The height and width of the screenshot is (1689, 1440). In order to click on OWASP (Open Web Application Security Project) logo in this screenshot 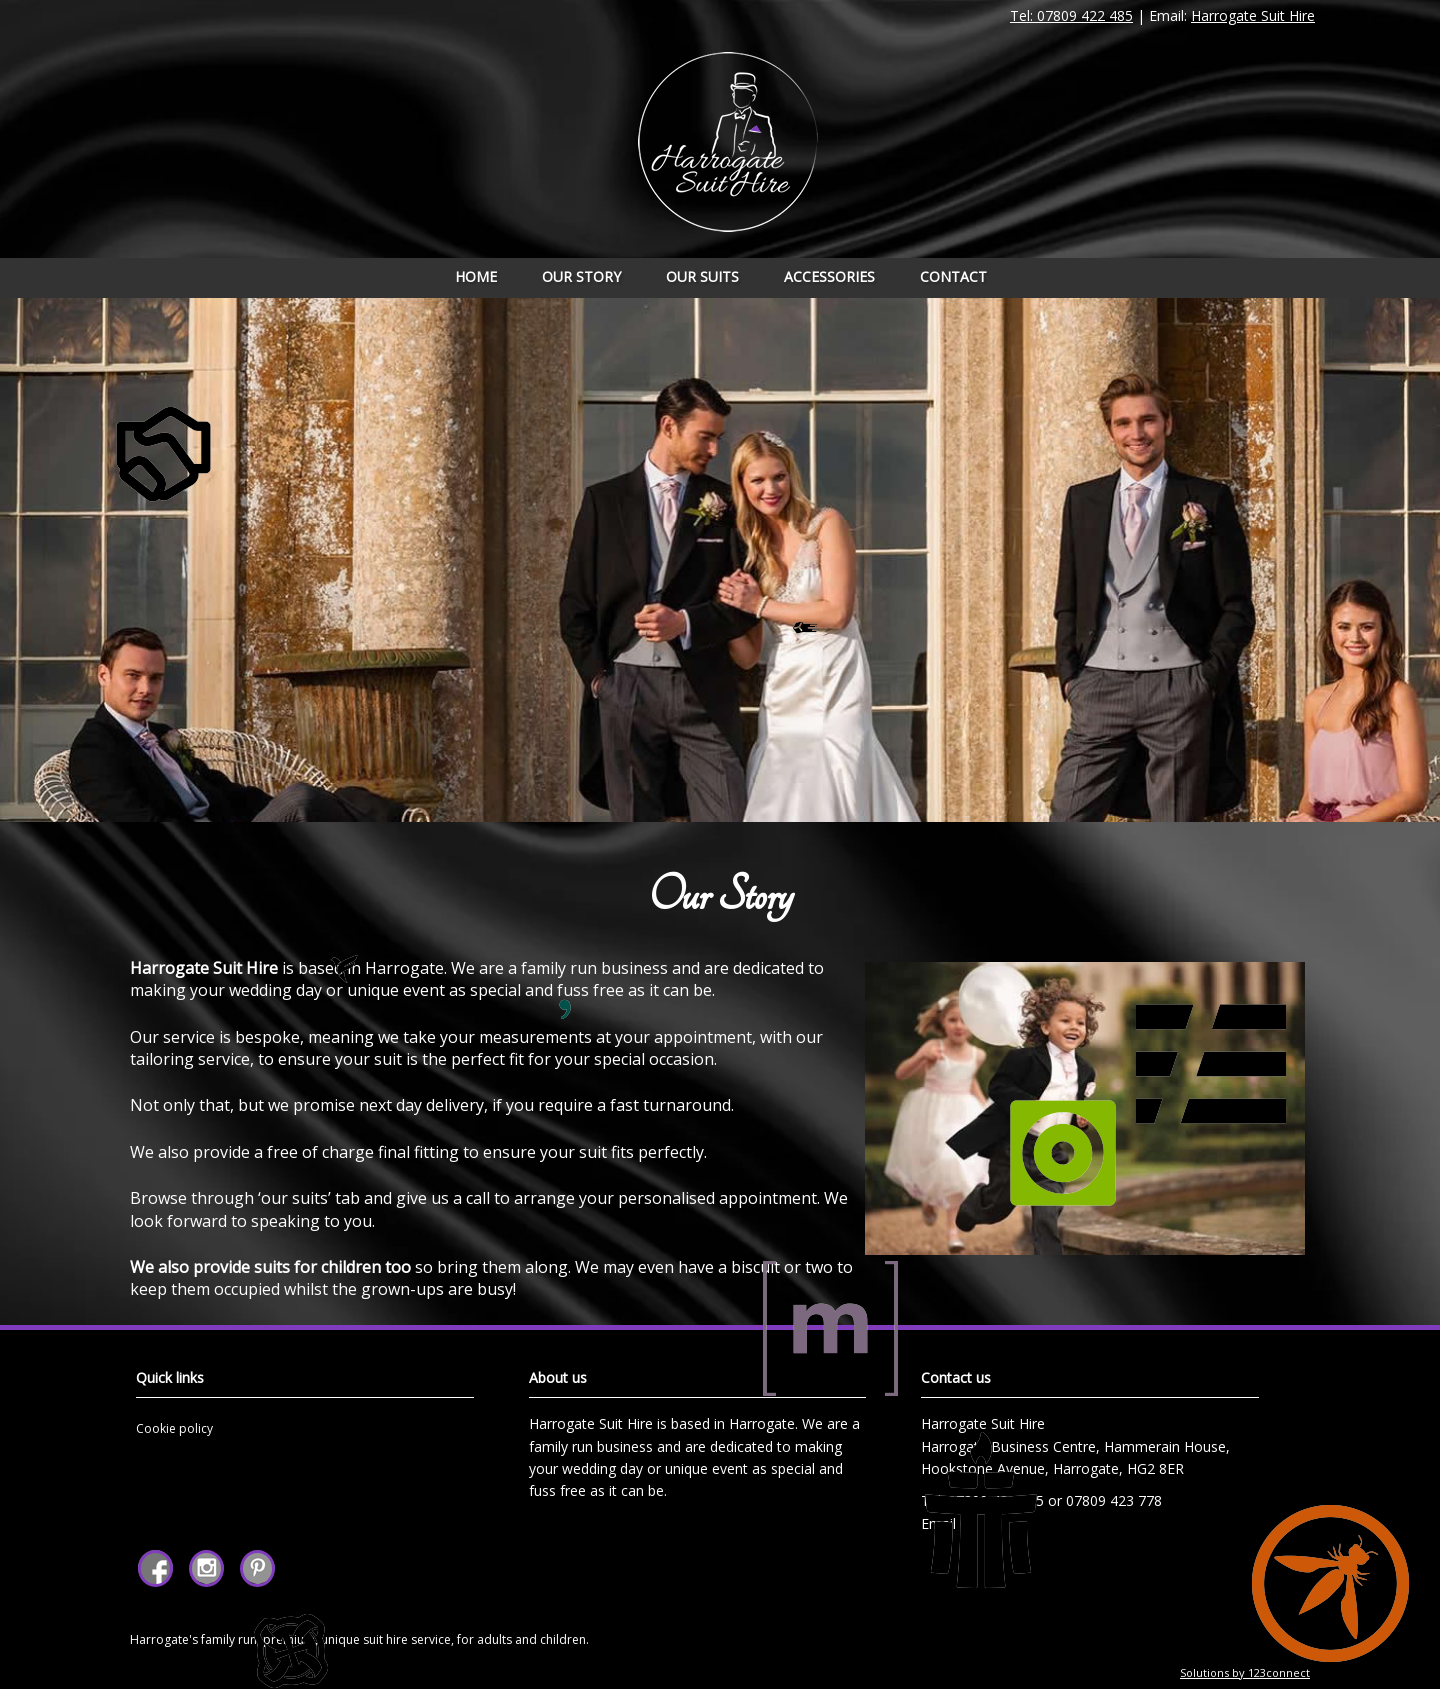, I will do `click(1330, 1583)`.